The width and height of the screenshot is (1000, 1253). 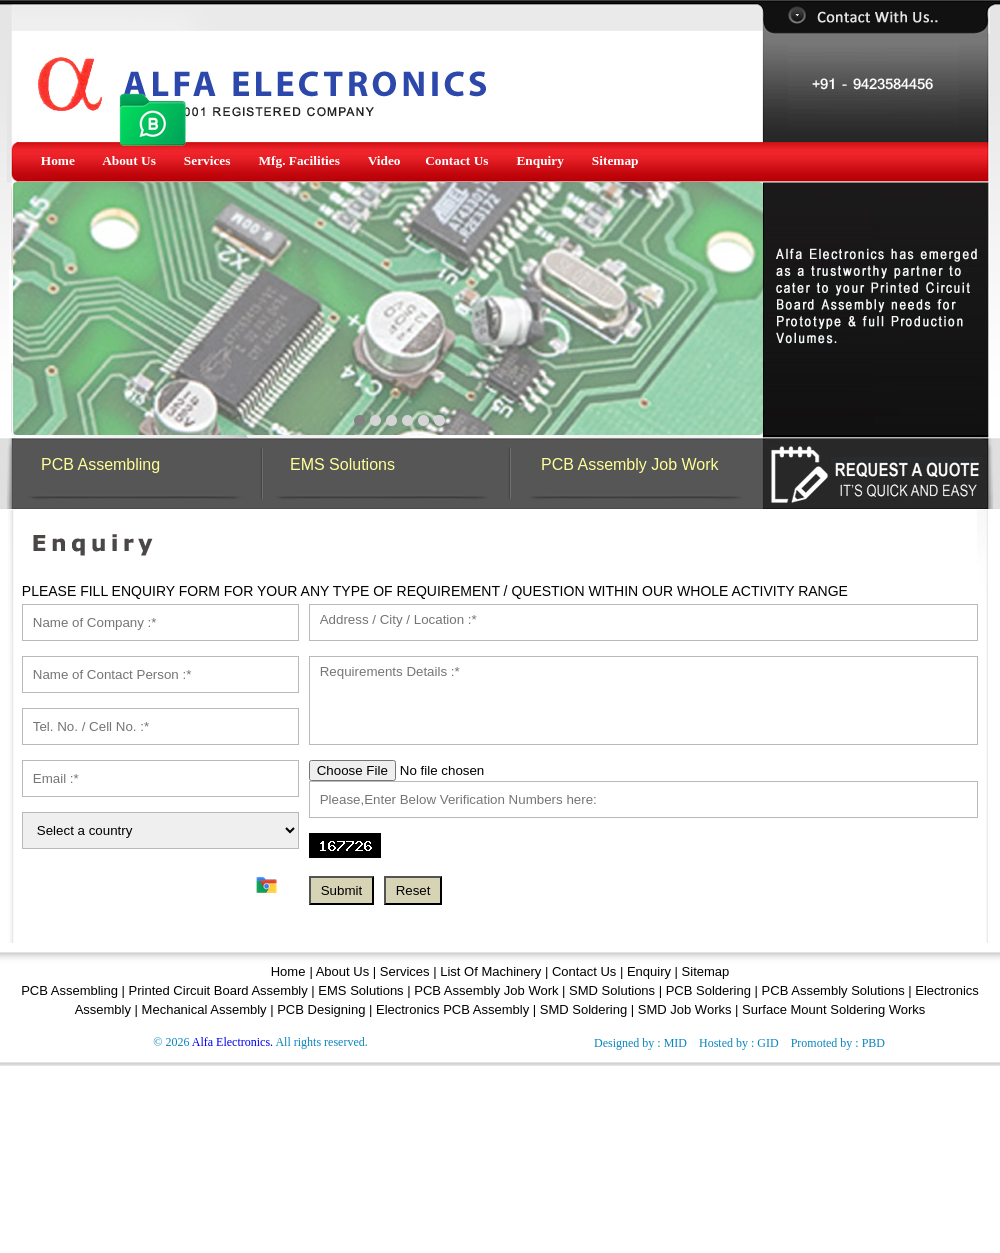 What do you see at coordinates (266, 885) in the screenshot?
I see `open folder containing Google Chrome files` at bounding box center [266, 885].